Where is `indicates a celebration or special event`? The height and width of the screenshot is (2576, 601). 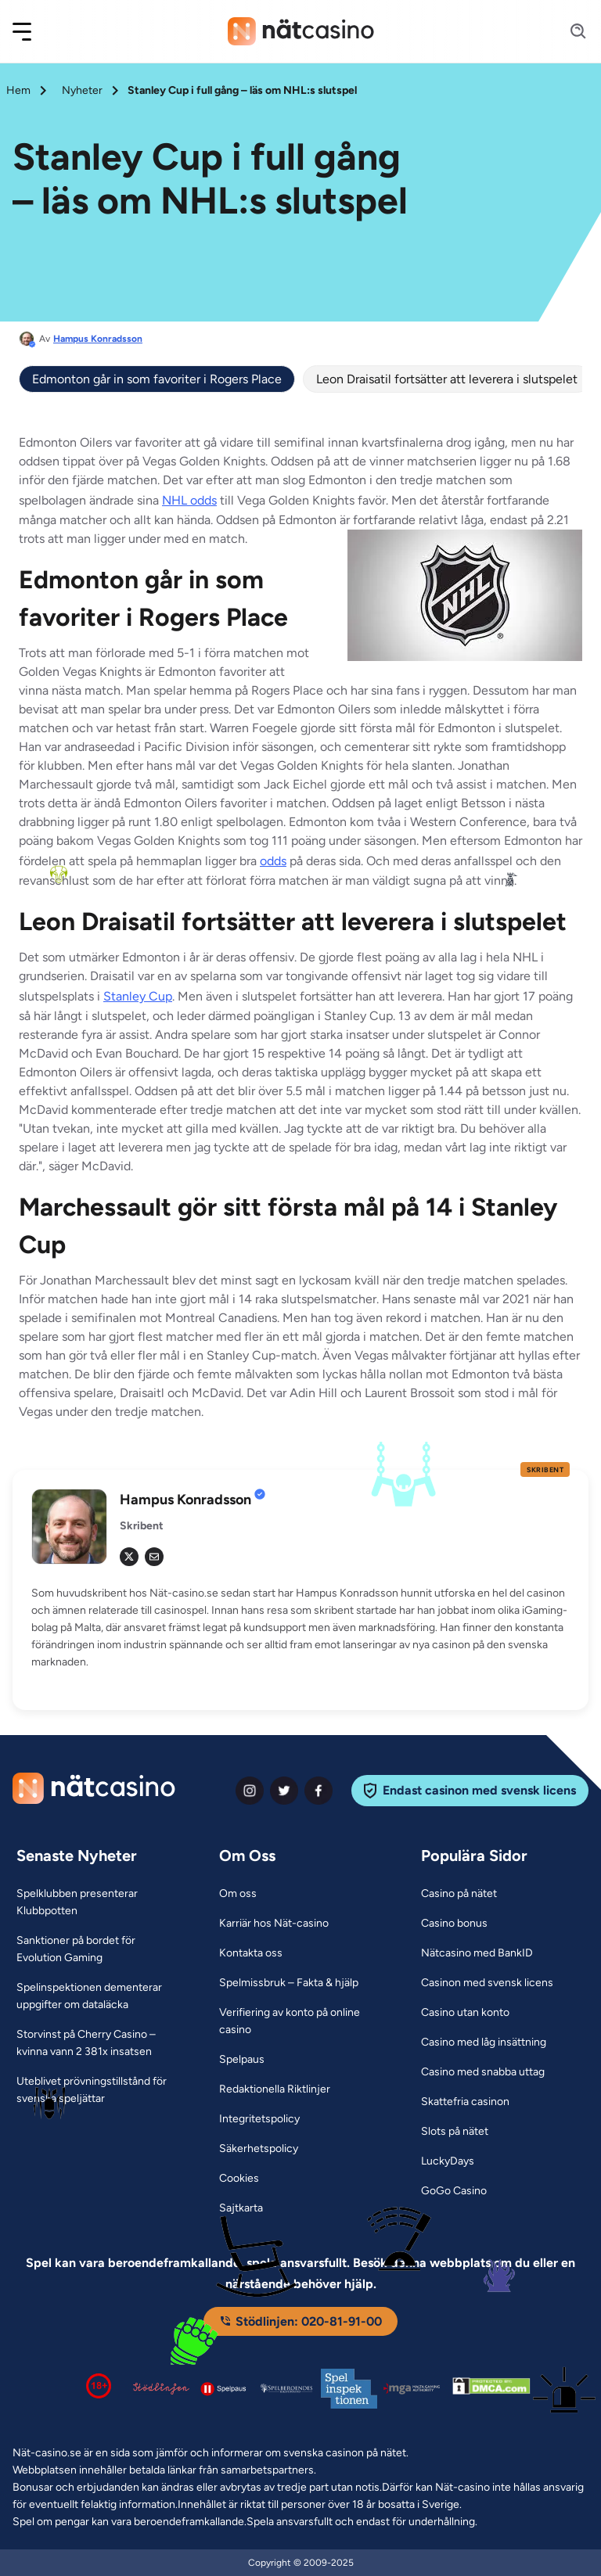 indicates a celebration or special event is located at coordinates (498, 2276).